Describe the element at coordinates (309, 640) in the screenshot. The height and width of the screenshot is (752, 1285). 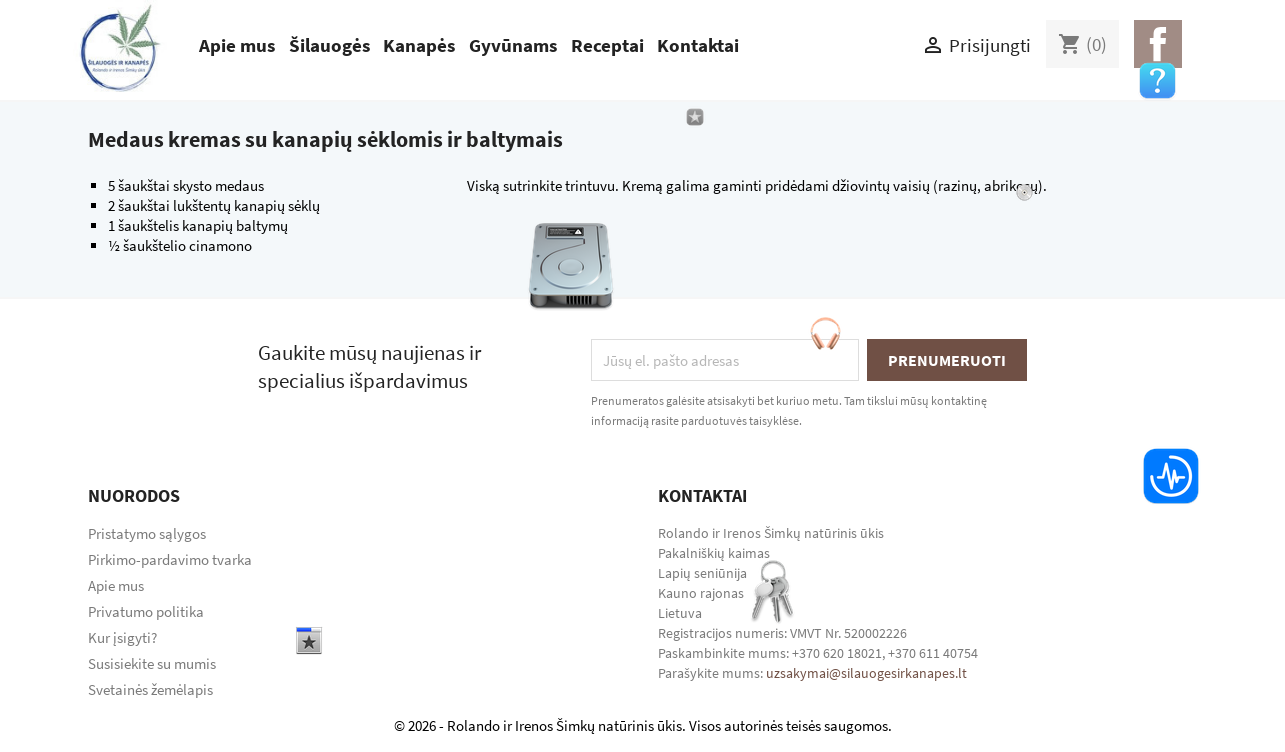
I see `access favorited items in your media library` at that location.